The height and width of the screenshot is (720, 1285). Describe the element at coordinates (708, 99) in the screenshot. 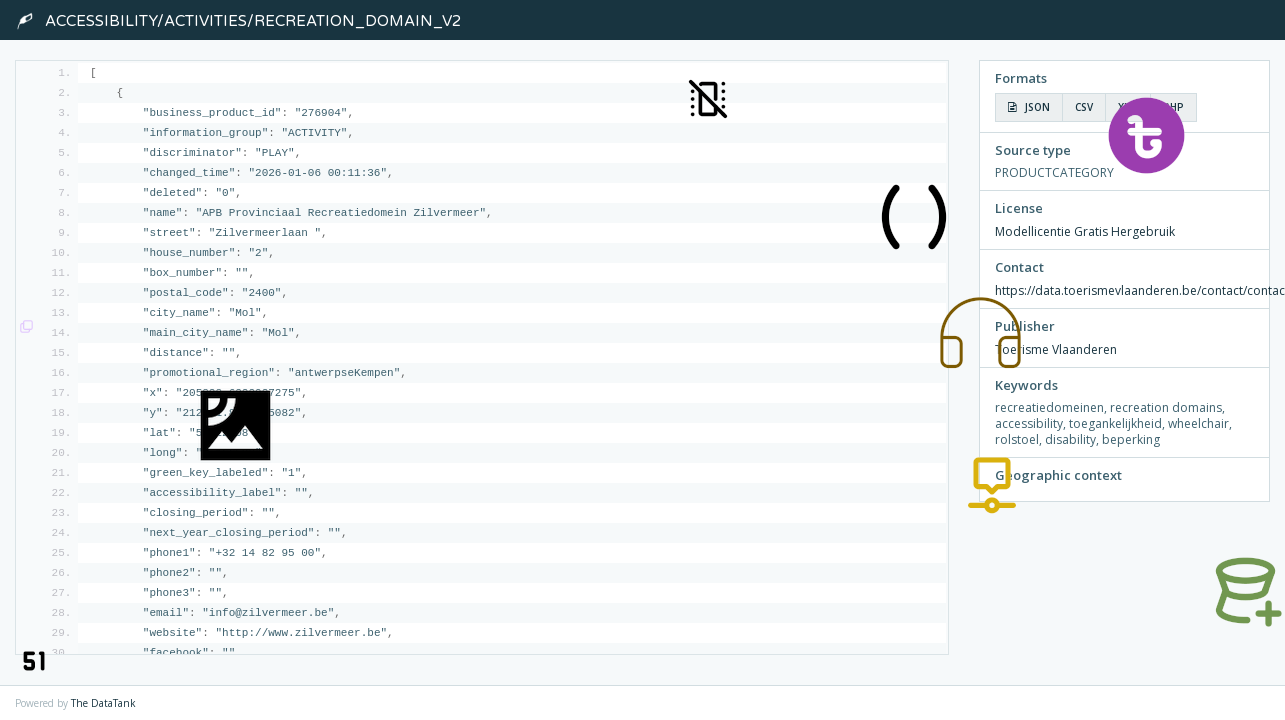

I see `container disabled or unavailable` at that location.